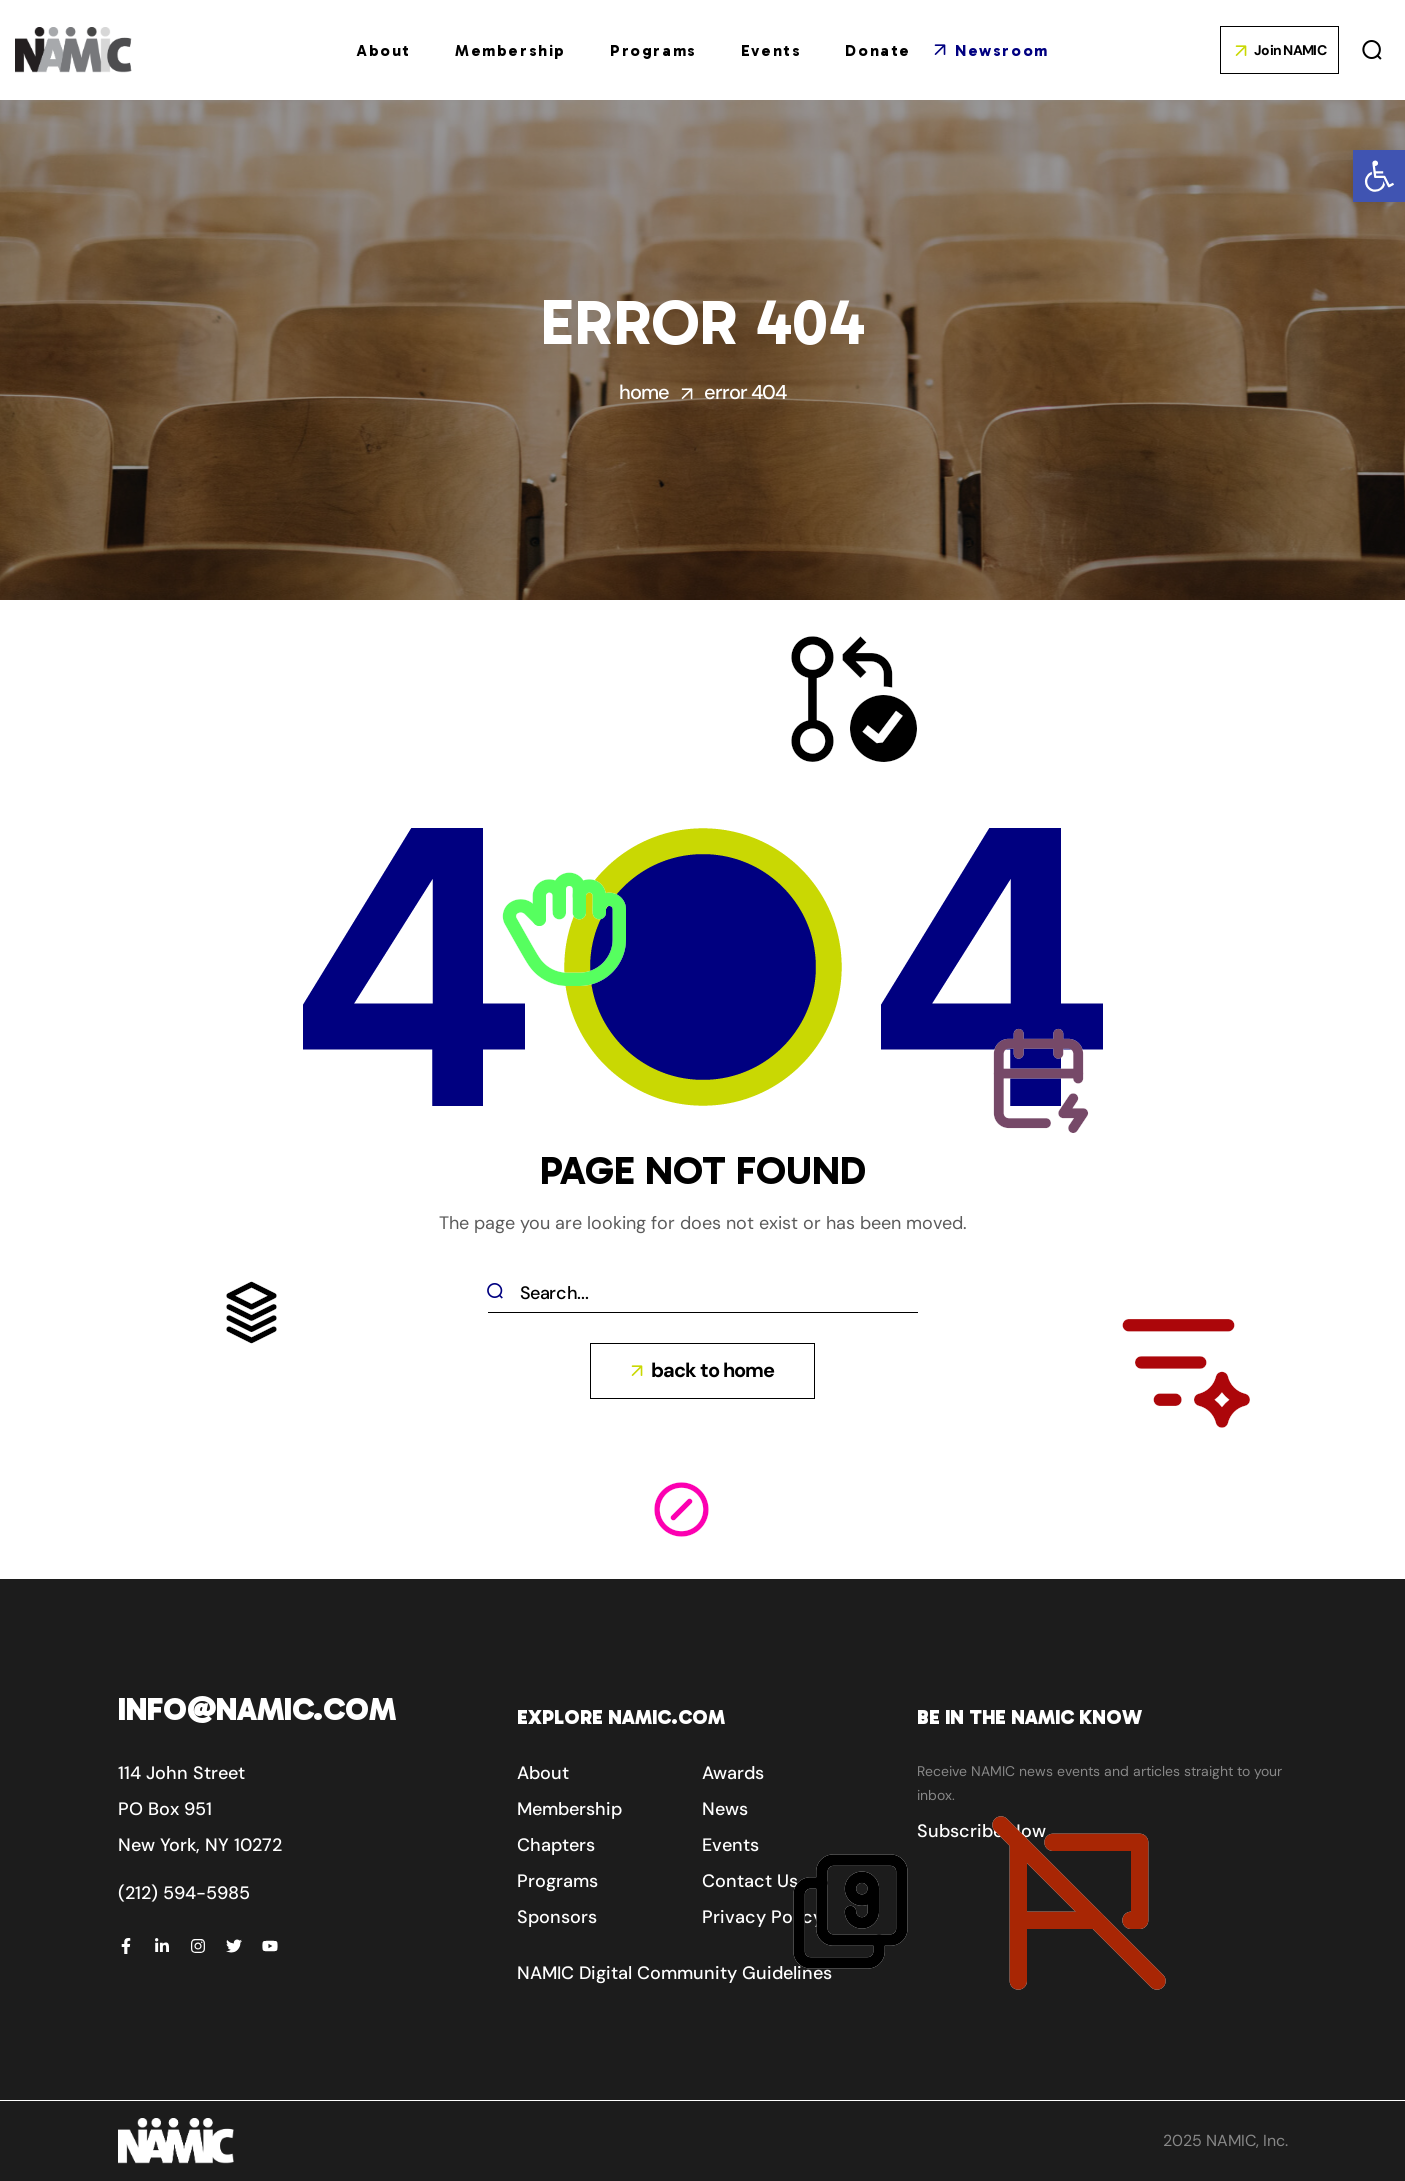 The height and width of the screenshot is (2181, 1405). I want to click on apply AI-powered smart filters, so click(1178, 1362).